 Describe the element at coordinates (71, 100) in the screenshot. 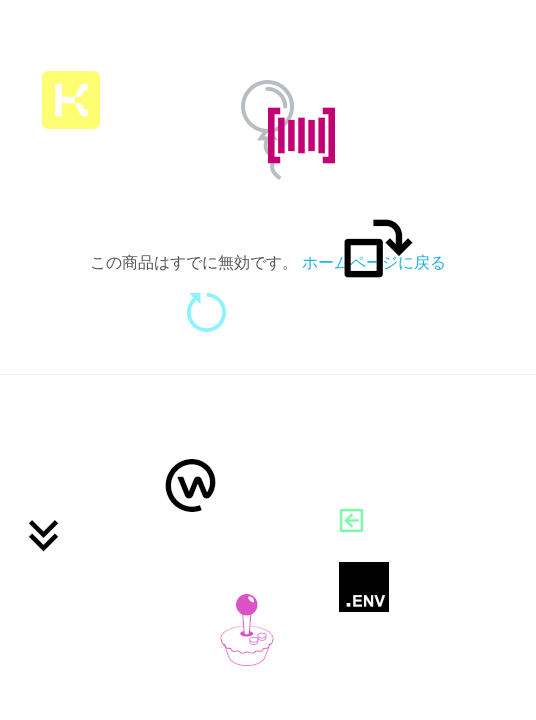

I see `visit kongregate gaming platform` at that location.